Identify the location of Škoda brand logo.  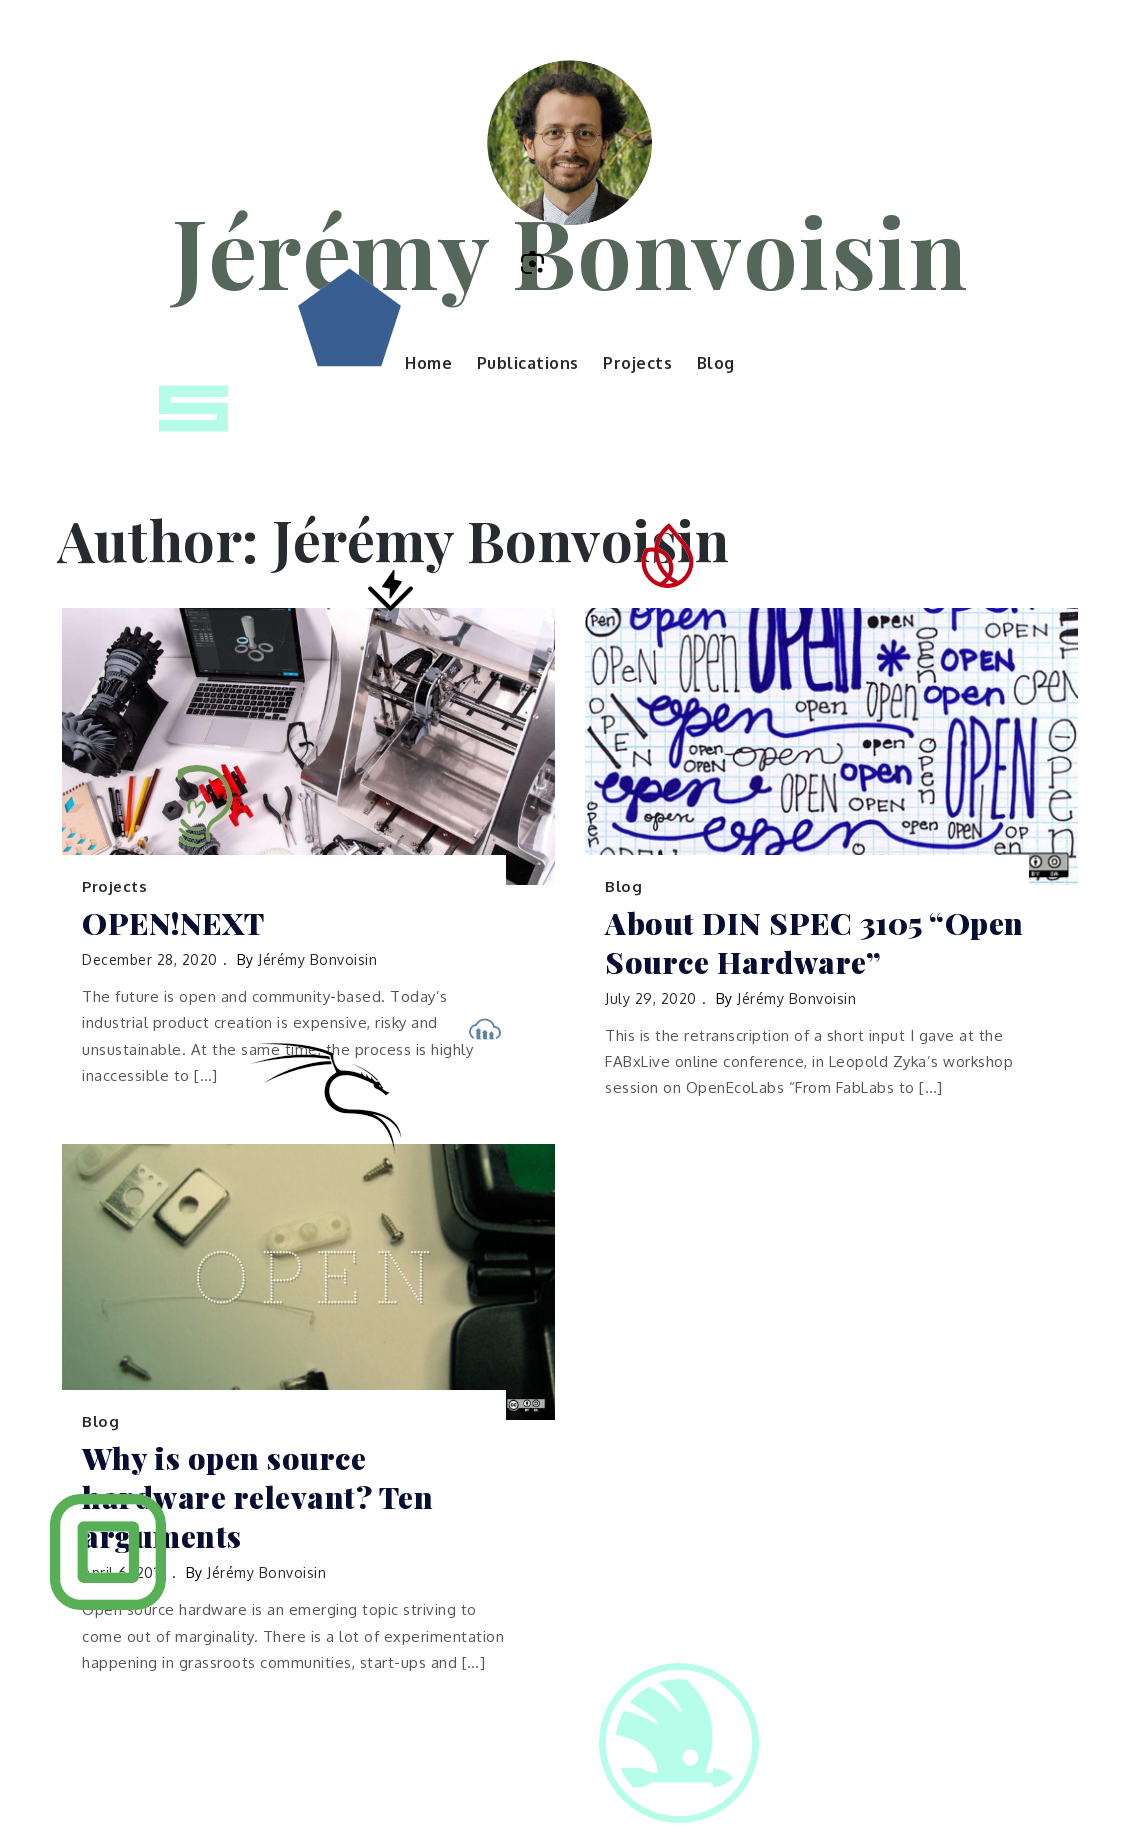
(679, 1743).